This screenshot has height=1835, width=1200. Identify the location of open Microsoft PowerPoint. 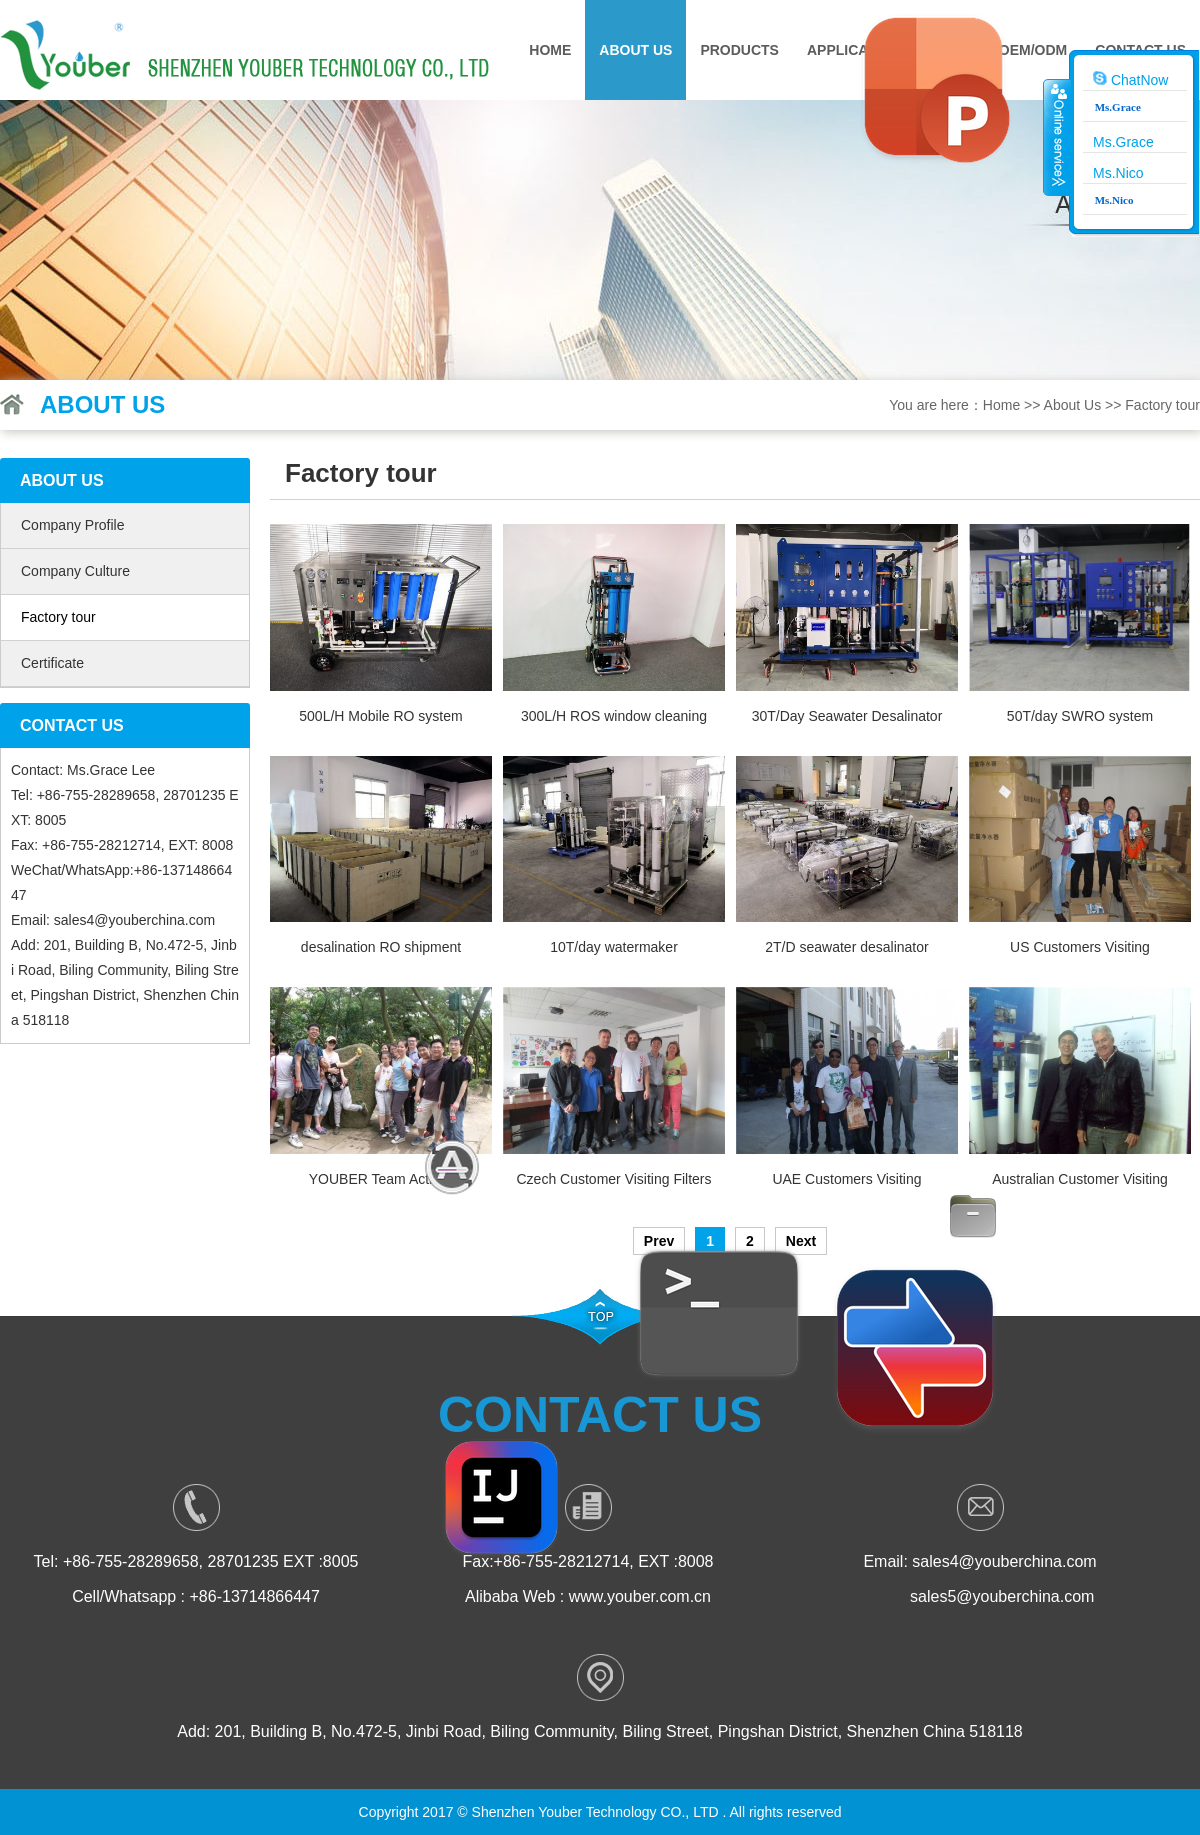
(933, 86).